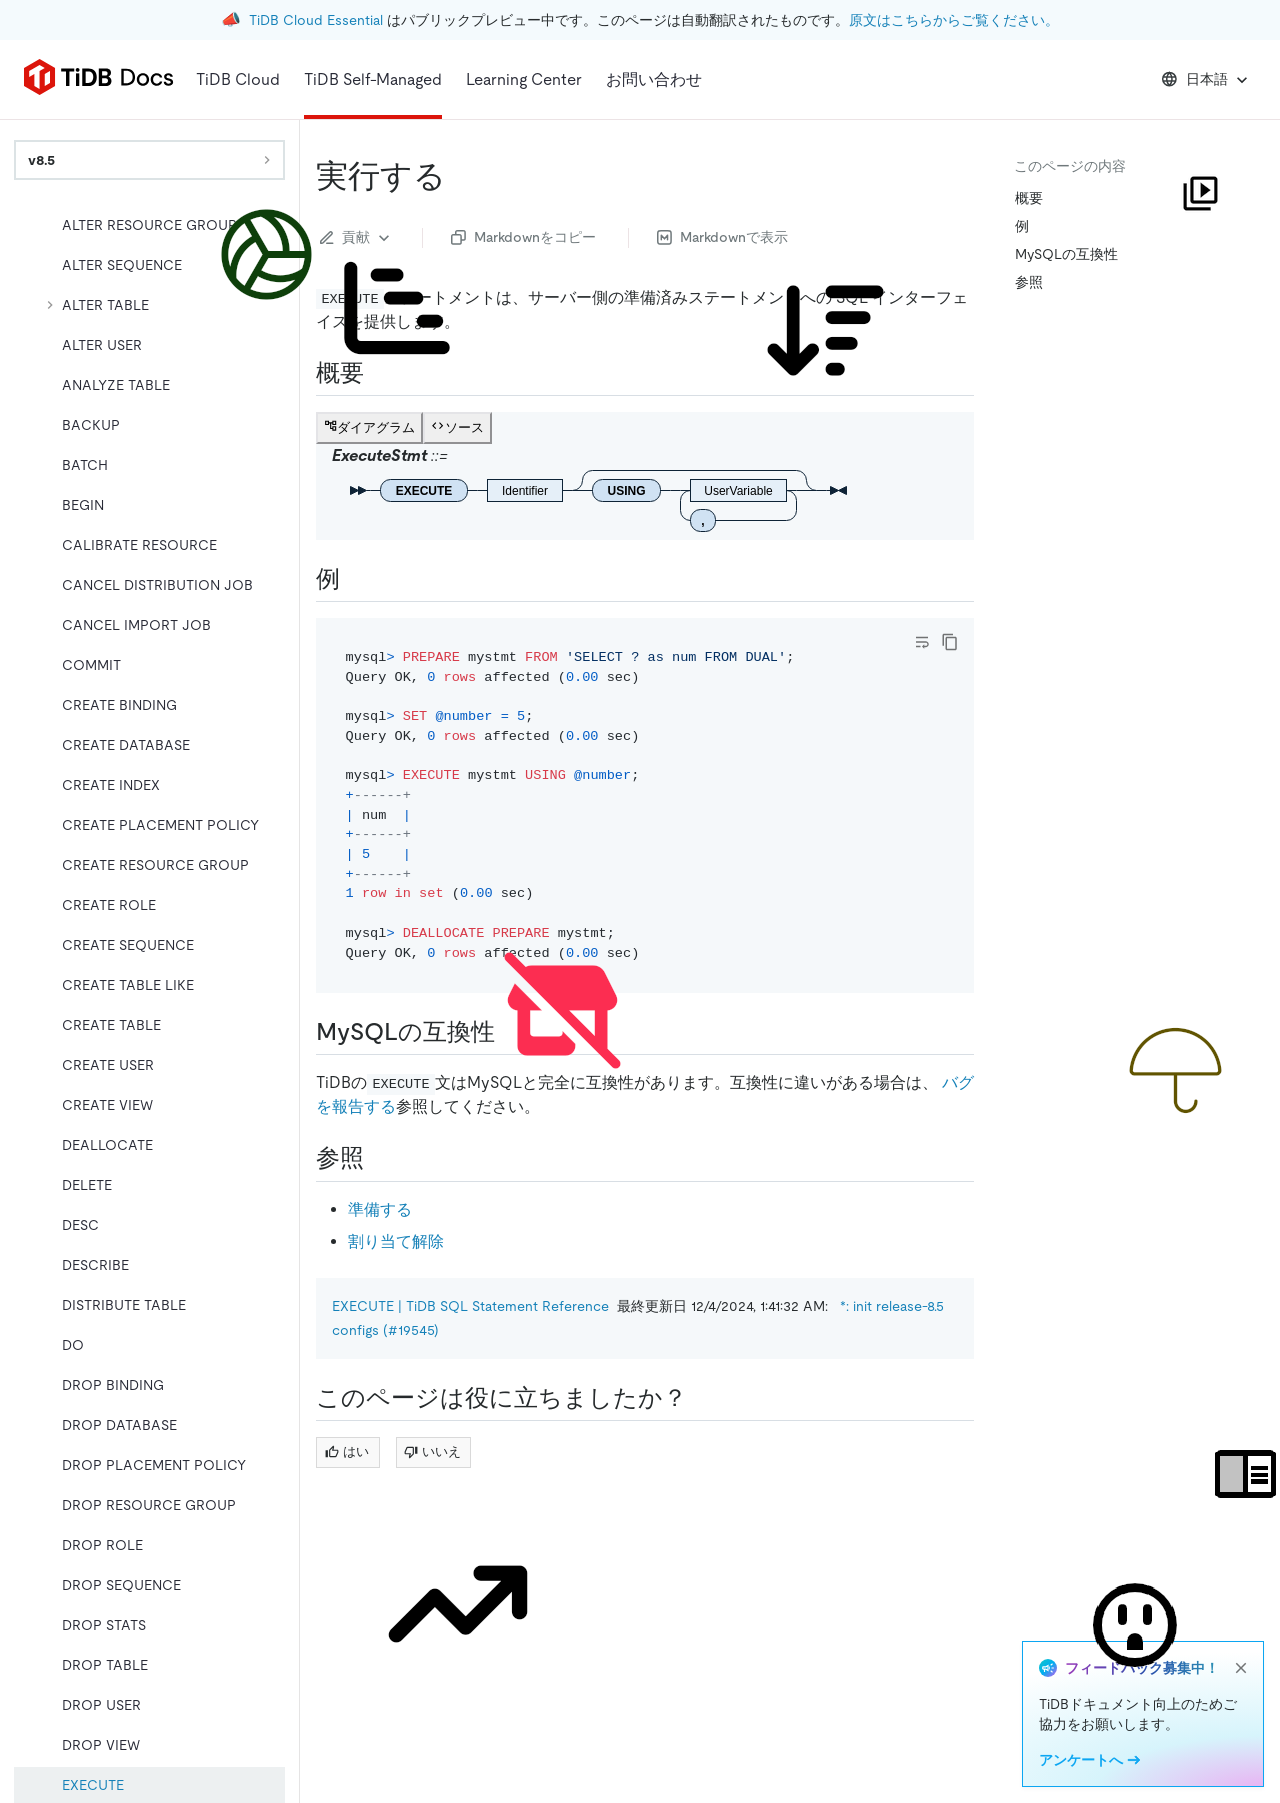 Image resolution: width=1280 pixels, height=1803 pixels. Describe the element at coordinates (266, 254) in the screenshot. I see `access volleyball or beach sports content` at that location.